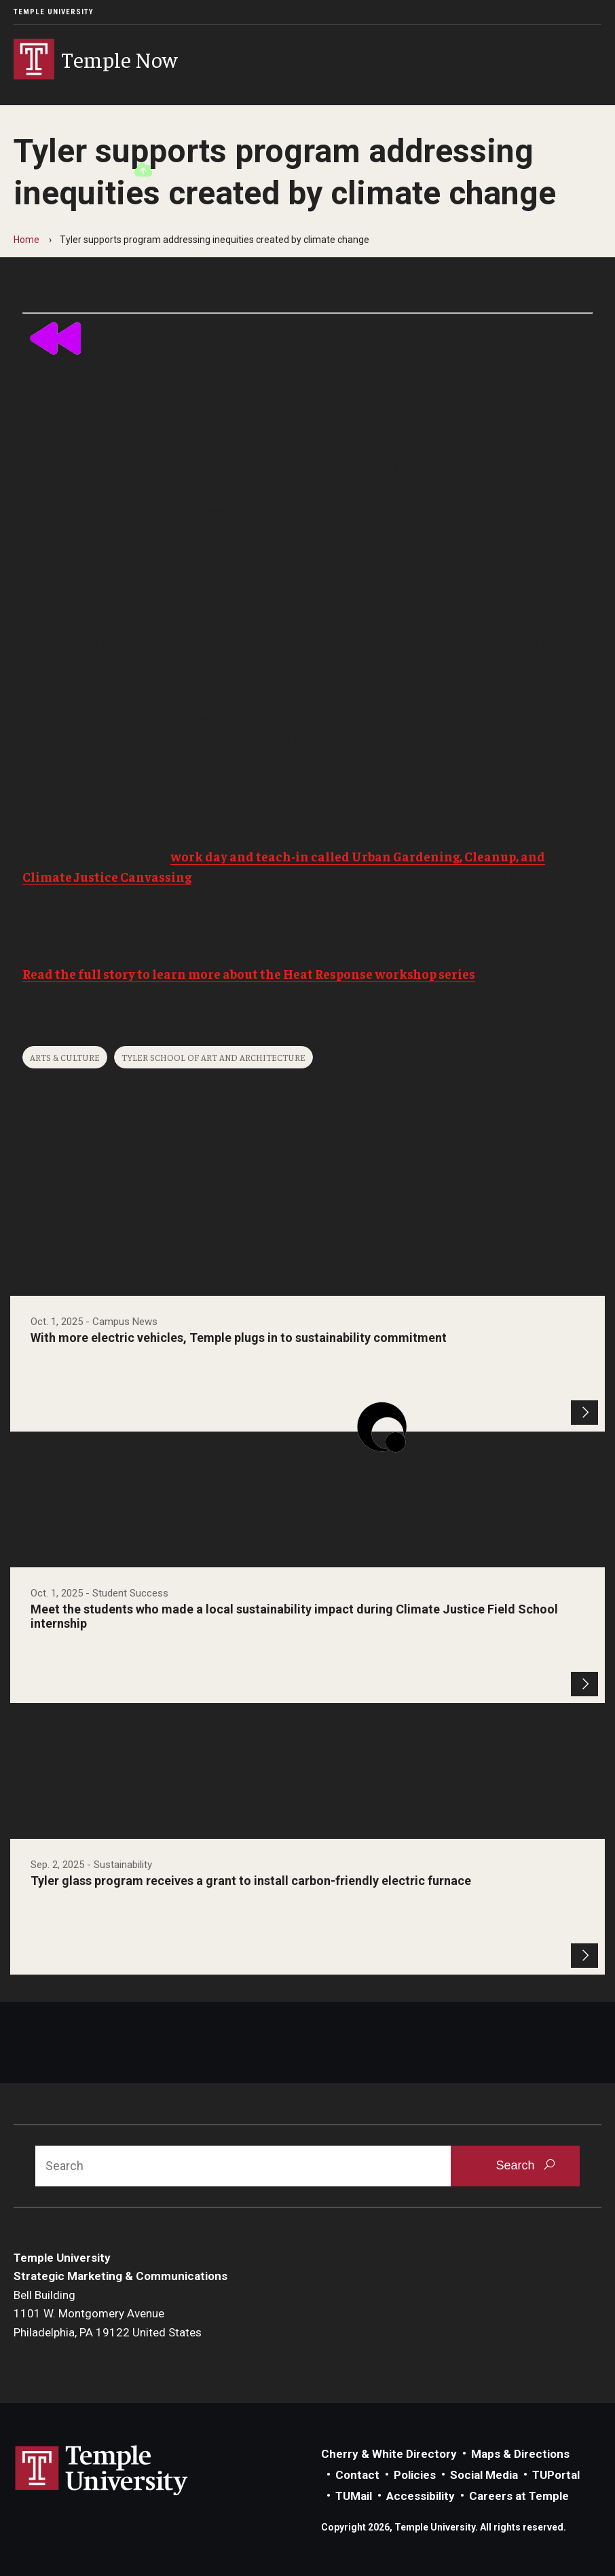  I want to click on quinscape company logo, so click(381, 1427).